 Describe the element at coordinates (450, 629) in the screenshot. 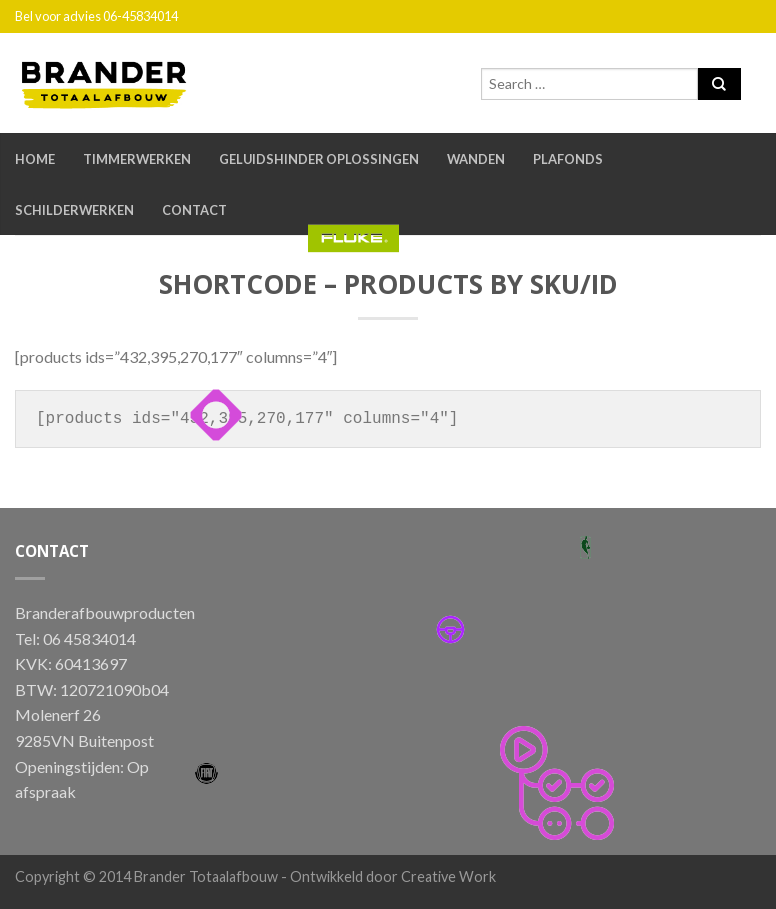

I see `access driving or navigation mode` at that location.